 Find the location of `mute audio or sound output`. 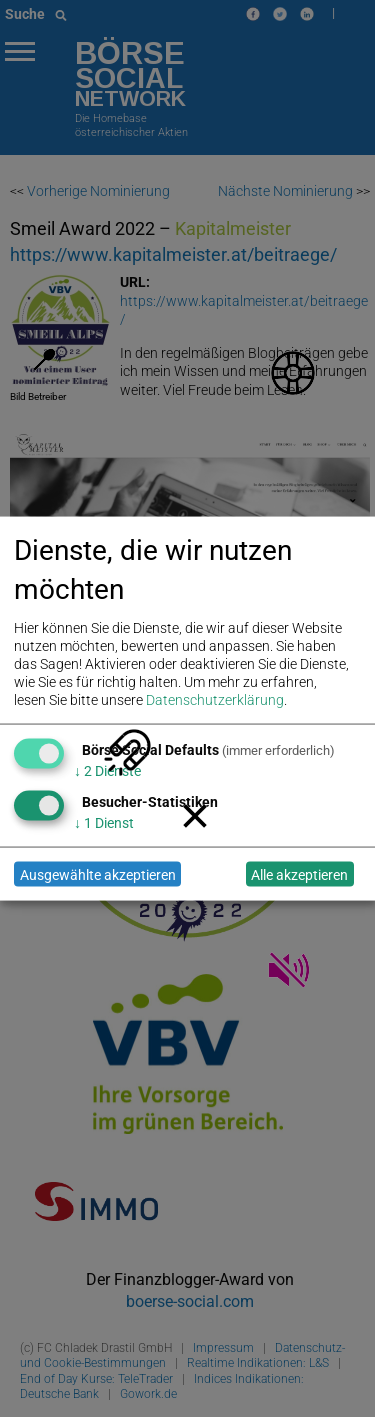

mute audio or sound output is located at coordinates (289, 970).